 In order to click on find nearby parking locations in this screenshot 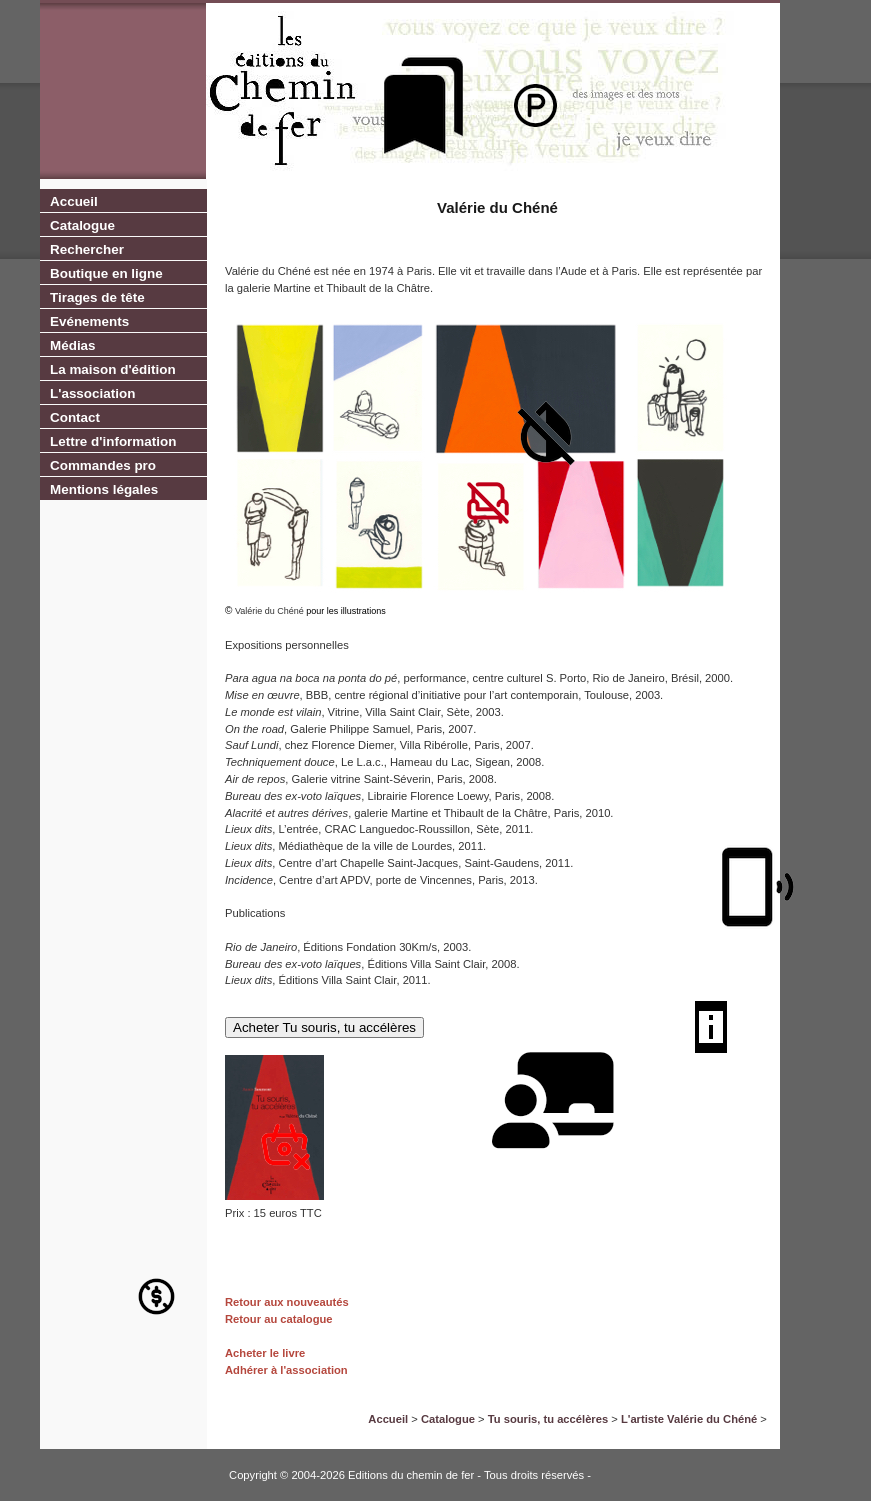, I will do `click(535, 105)`.